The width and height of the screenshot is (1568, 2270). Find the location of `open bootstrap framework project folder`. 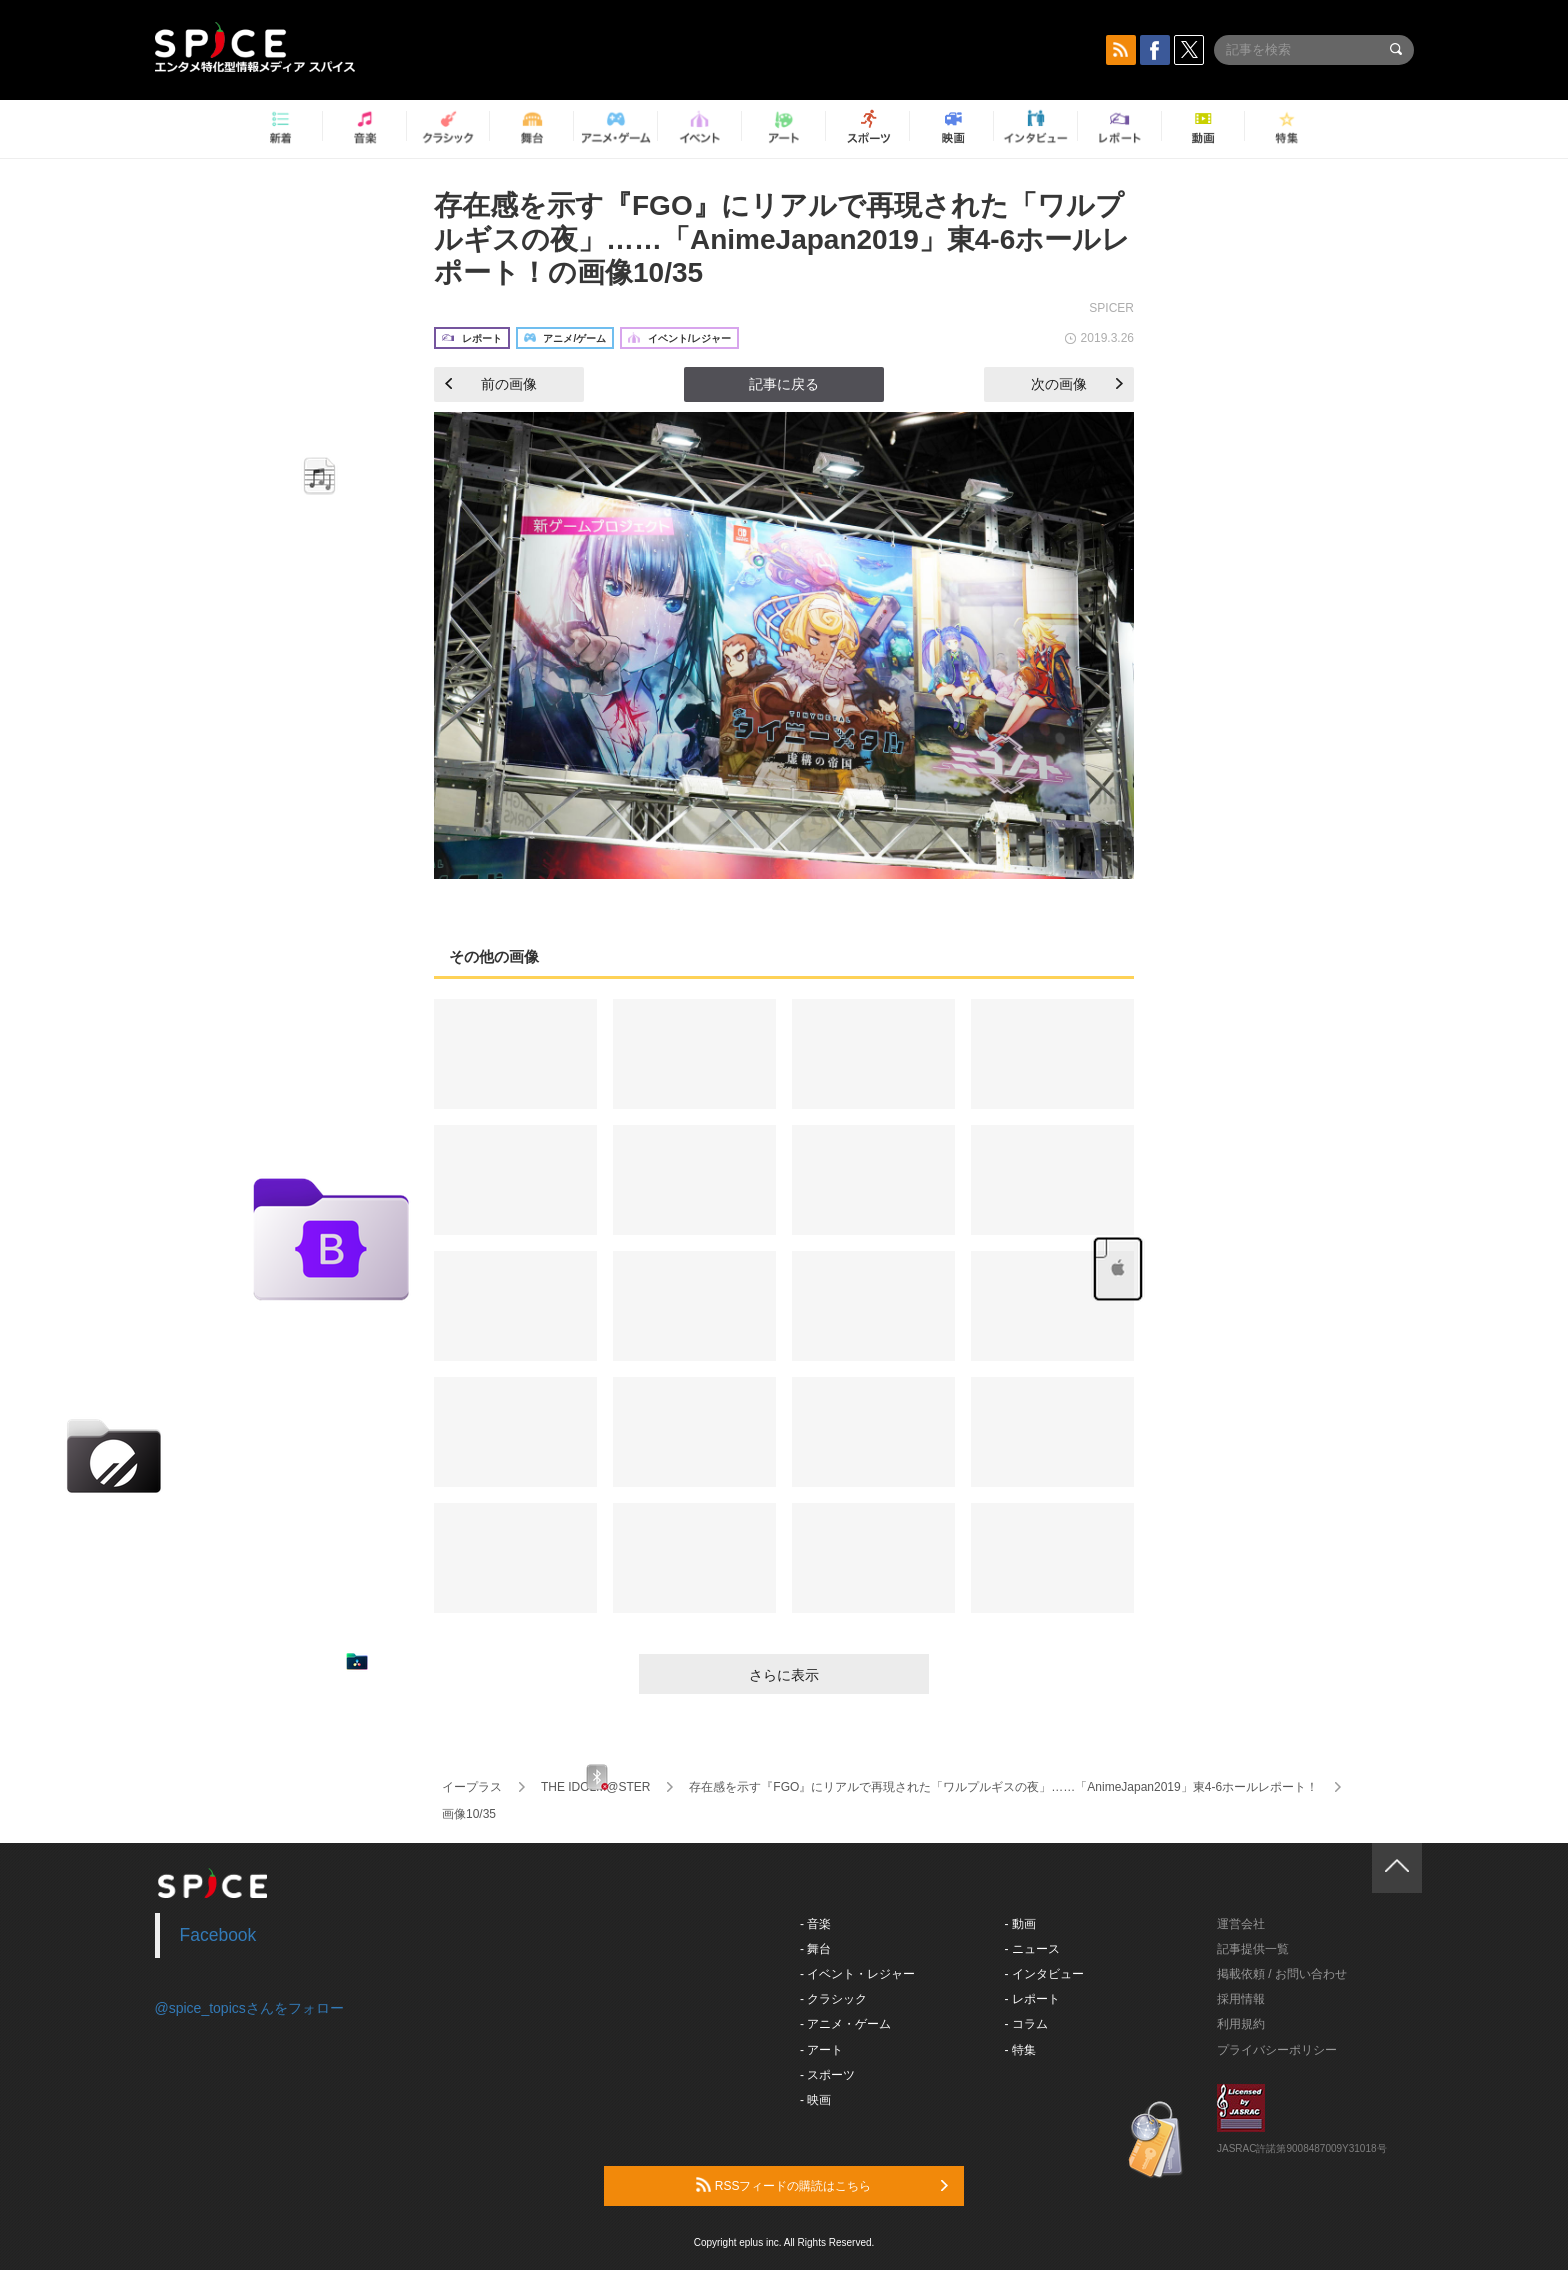

open bootstrap framework project folder is located at coordinates (330, 1243).